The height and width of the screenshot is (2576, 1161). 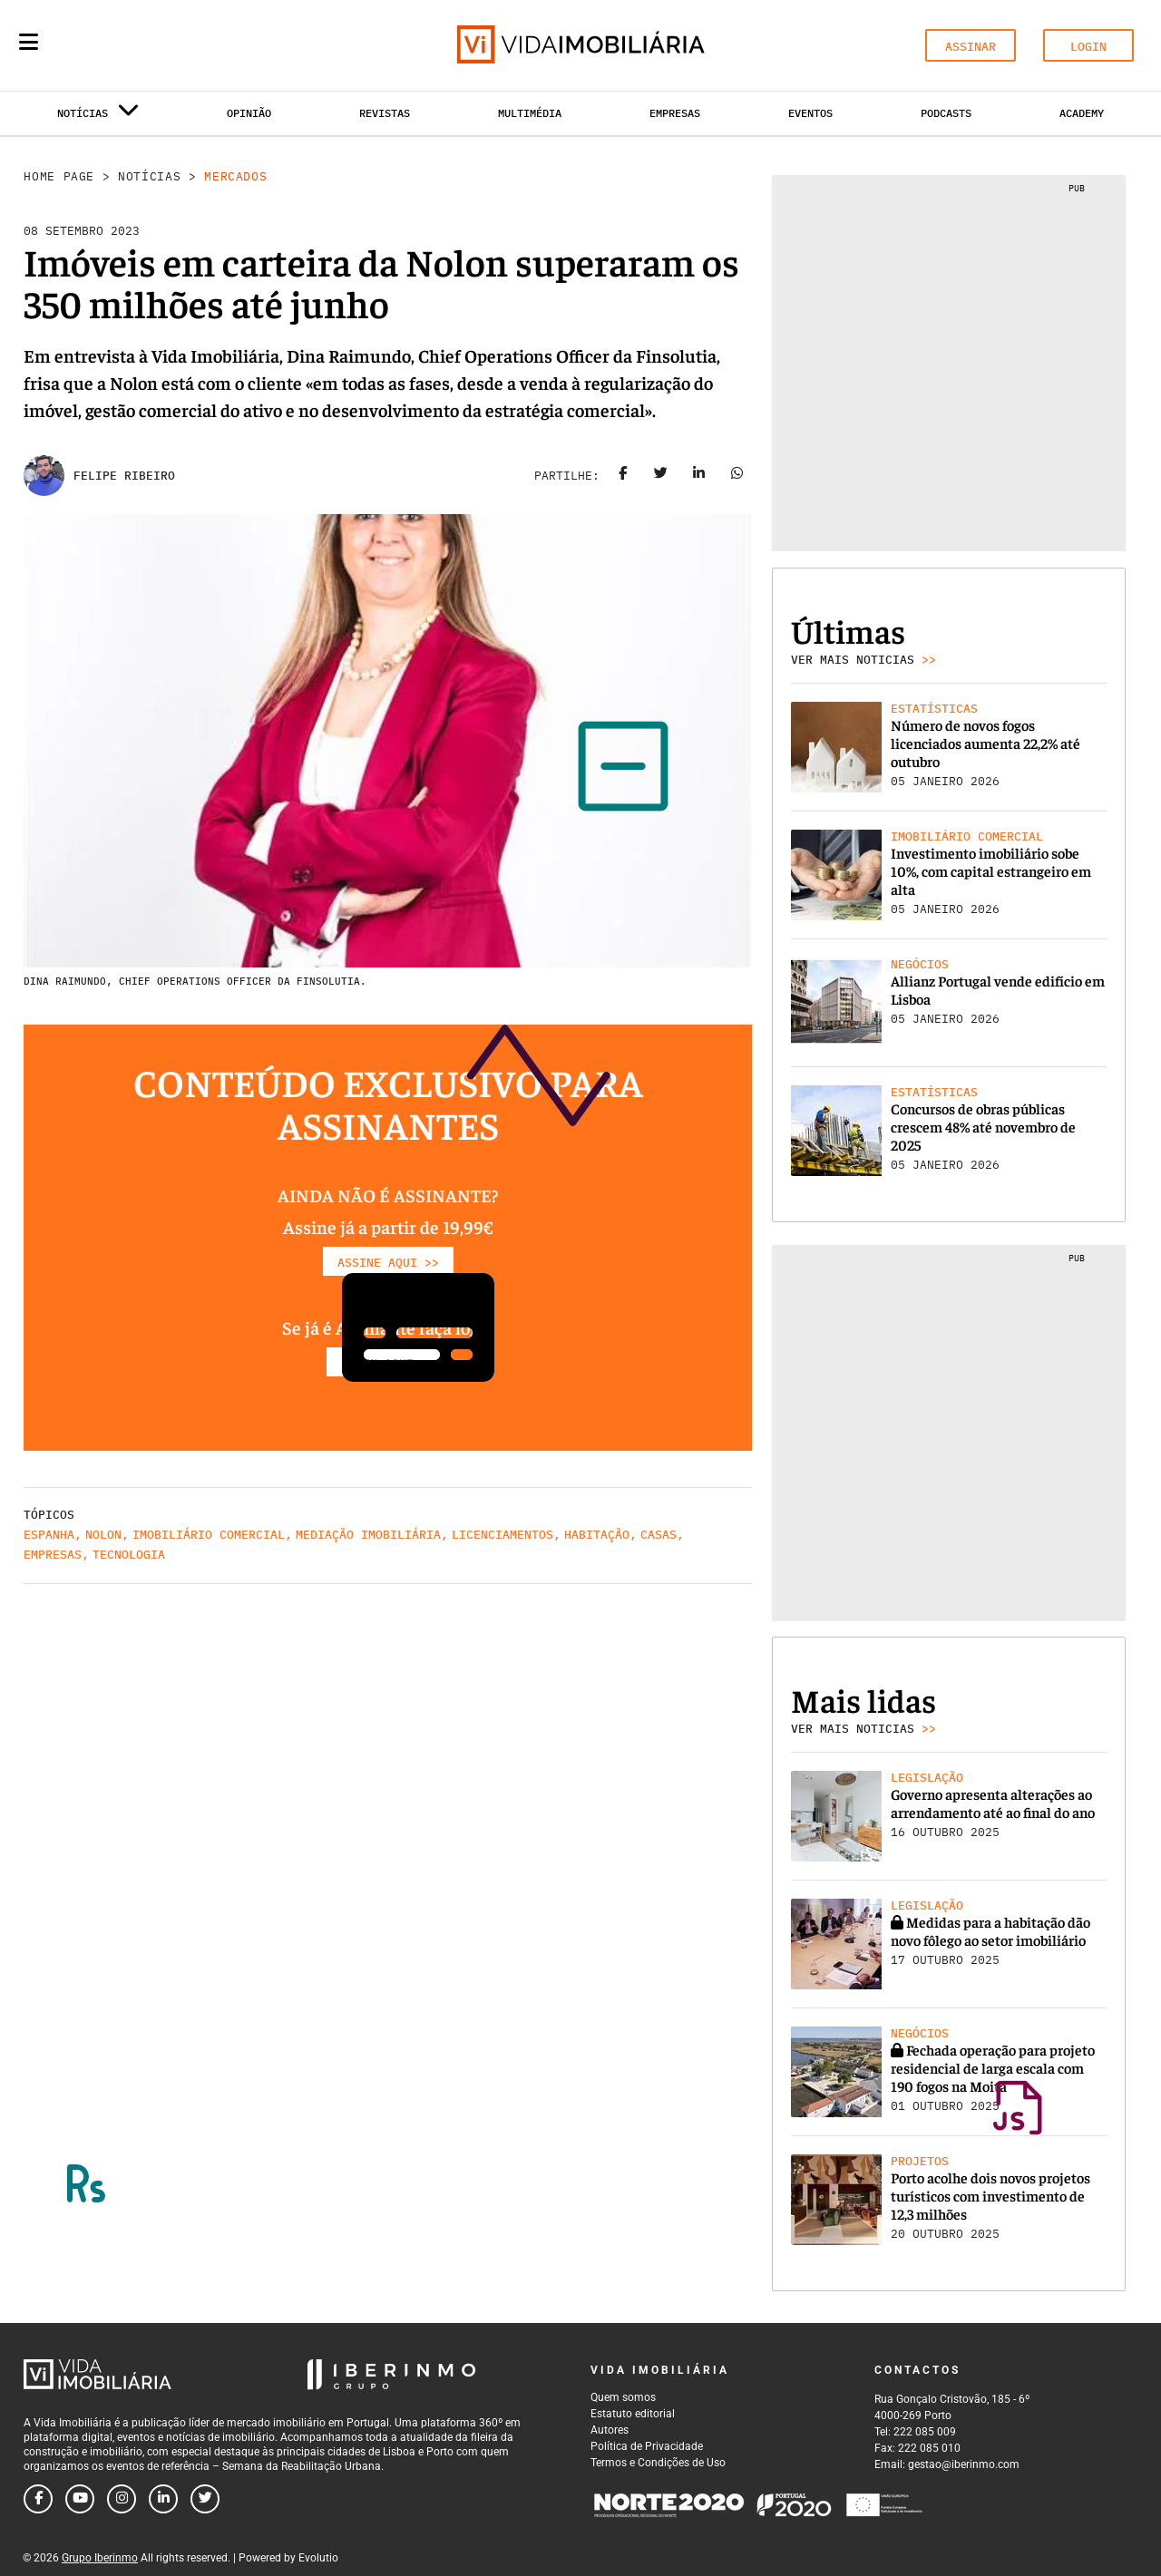 I want to click on indicates price or payment amount in Indian rupees, so click(x=86, y=2183).